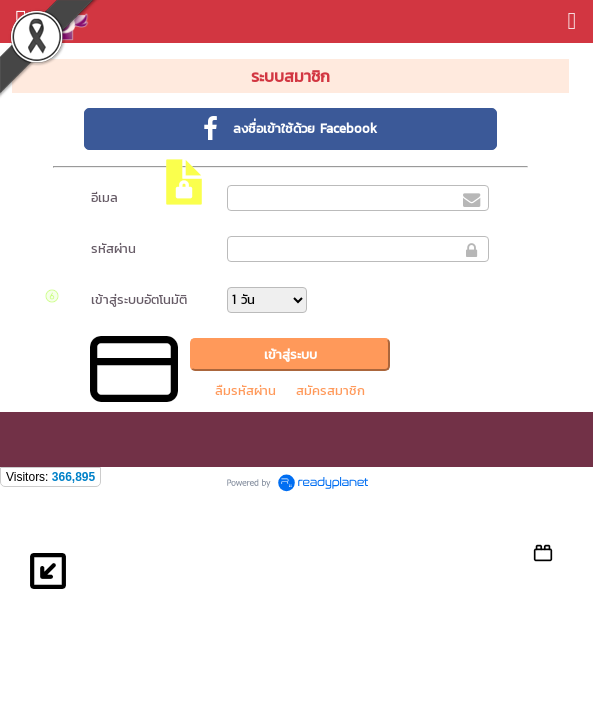 The width and height of the screenshot is (593, 720). I want to click on navigate to bottom-left corner, so click(48, 571).